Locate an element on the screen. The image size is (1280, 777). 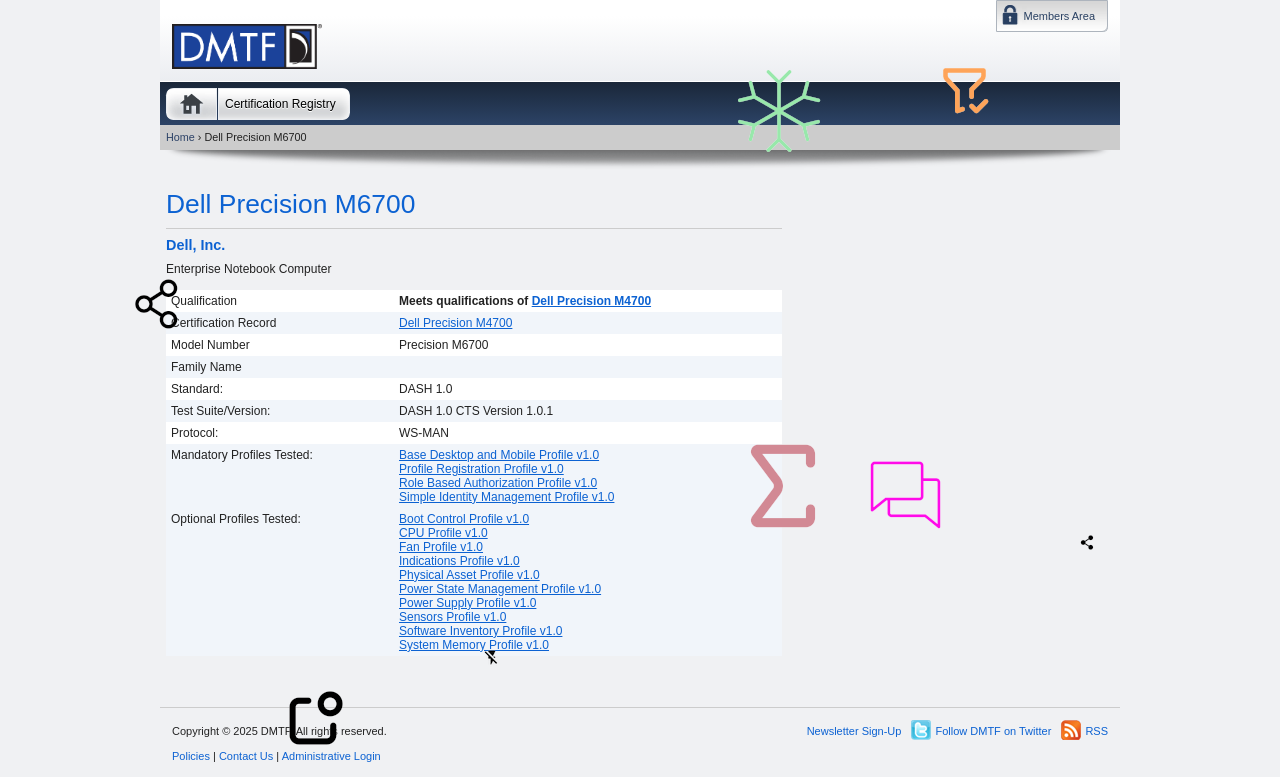
disable camera flash is located at coordinates (492, 658).